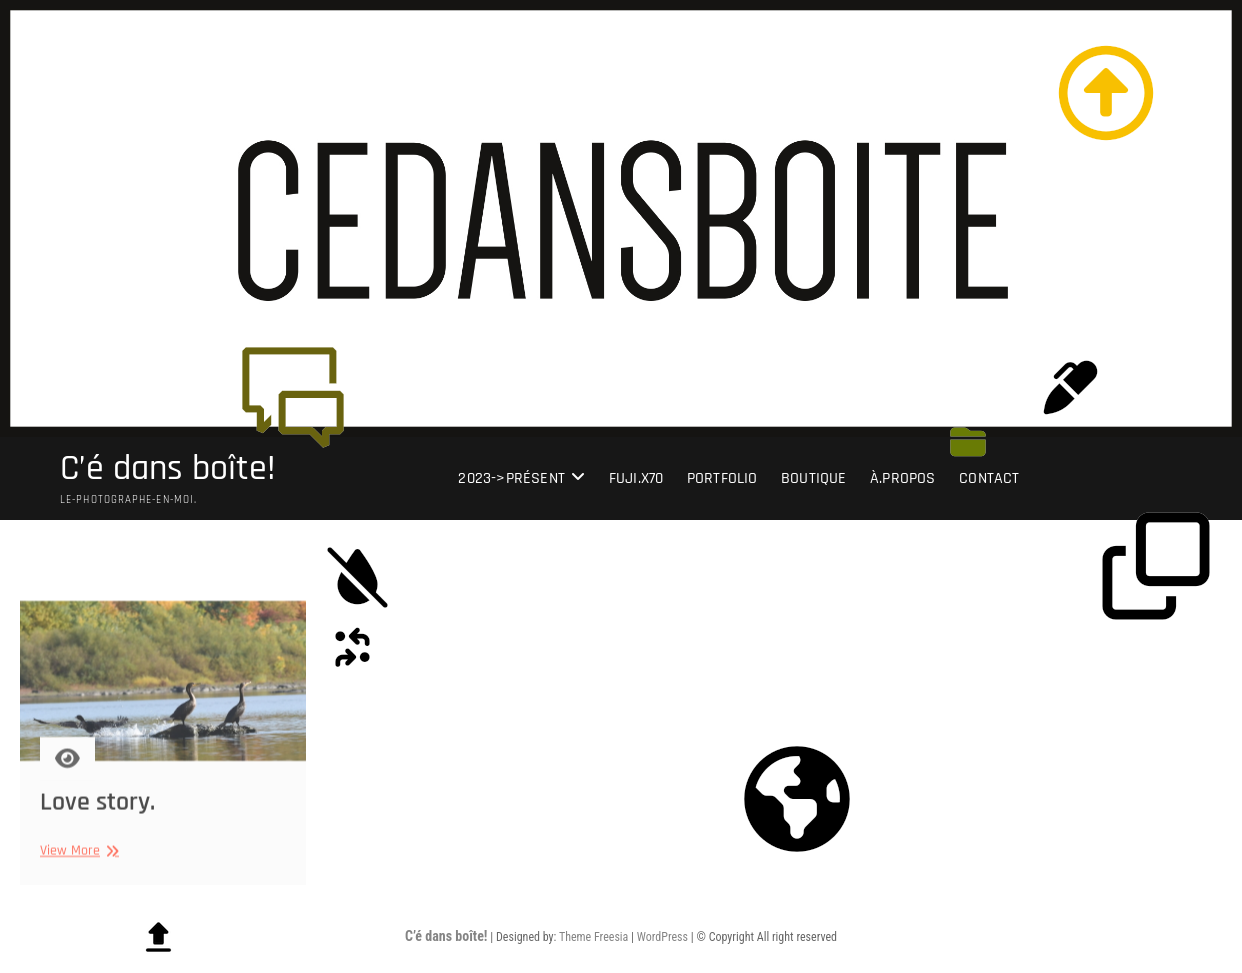  What do you see at coordinates (1156, 566) in the screenshot?
I see `duplicate or copy this item` at bounding box center [1156, 566].